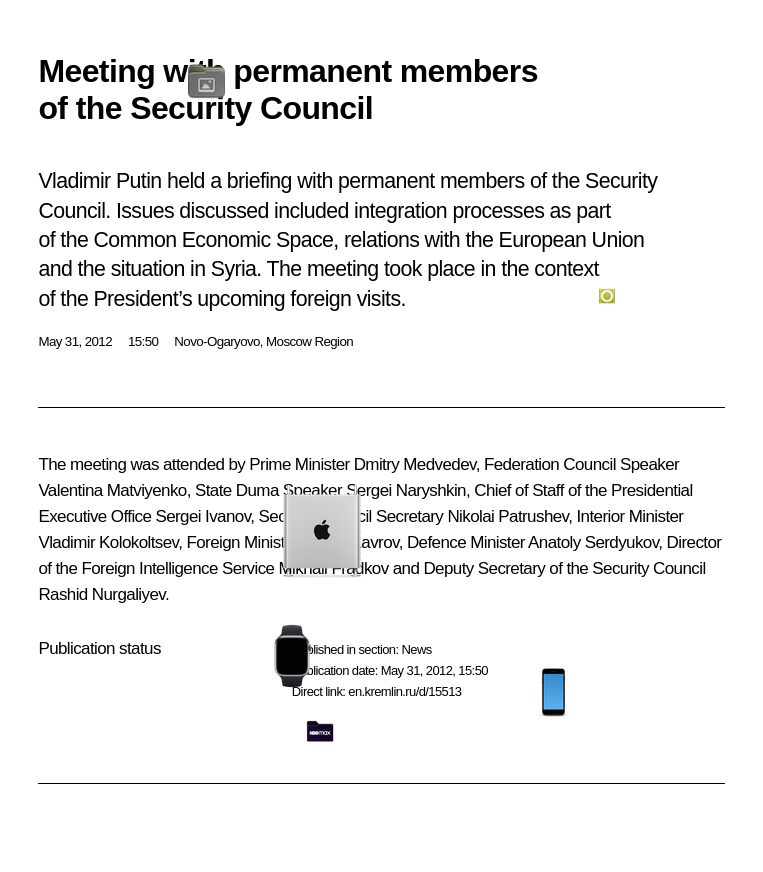 This screenshot has height=872, width=763. Describe the element at coordinates (607, 296) in the screenshot. I see `iPod shuffle device connected` at that location.